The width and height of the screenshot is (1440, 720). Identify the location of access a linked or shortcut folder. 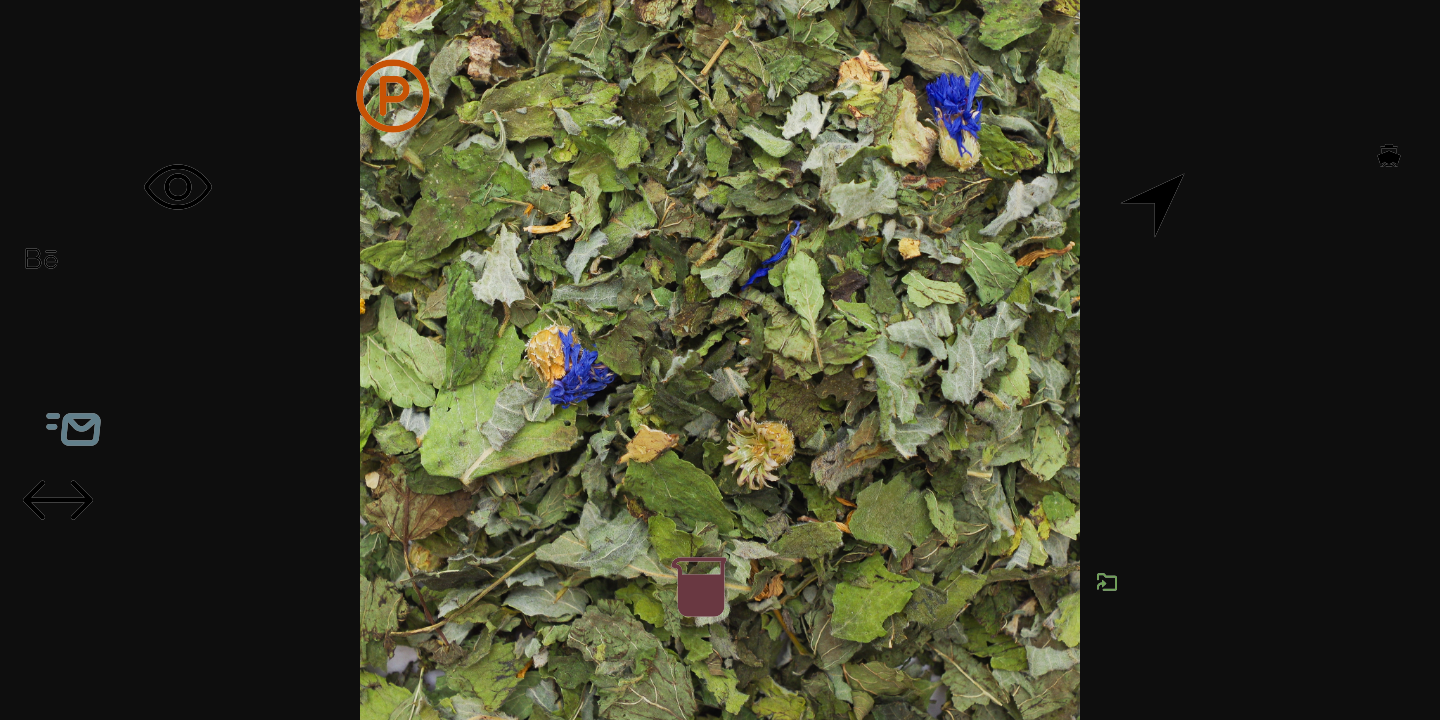
(1107, 582).